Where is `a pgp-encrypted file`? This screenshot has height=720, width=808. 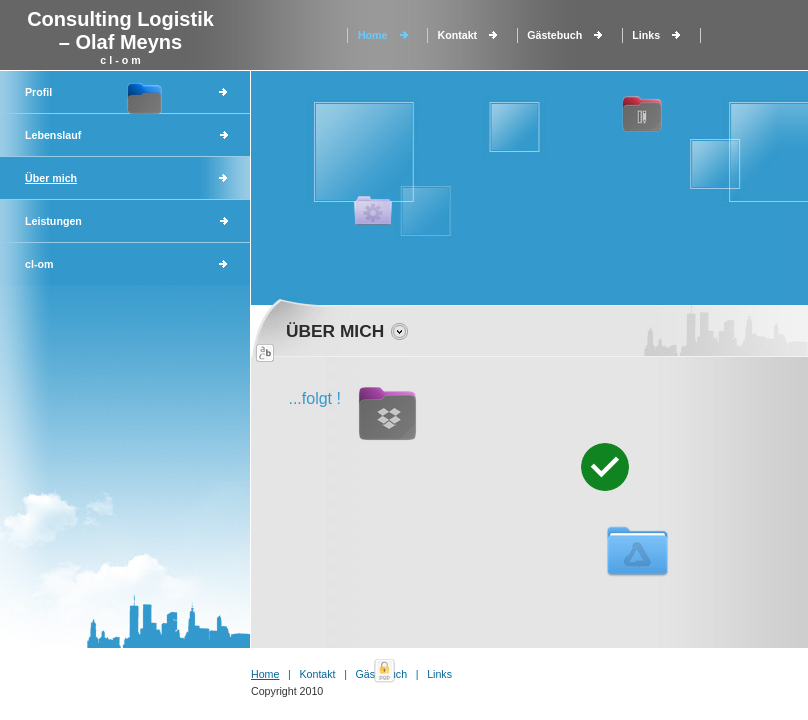 a pgp-encrypted file is located at coordinates (384, 670).